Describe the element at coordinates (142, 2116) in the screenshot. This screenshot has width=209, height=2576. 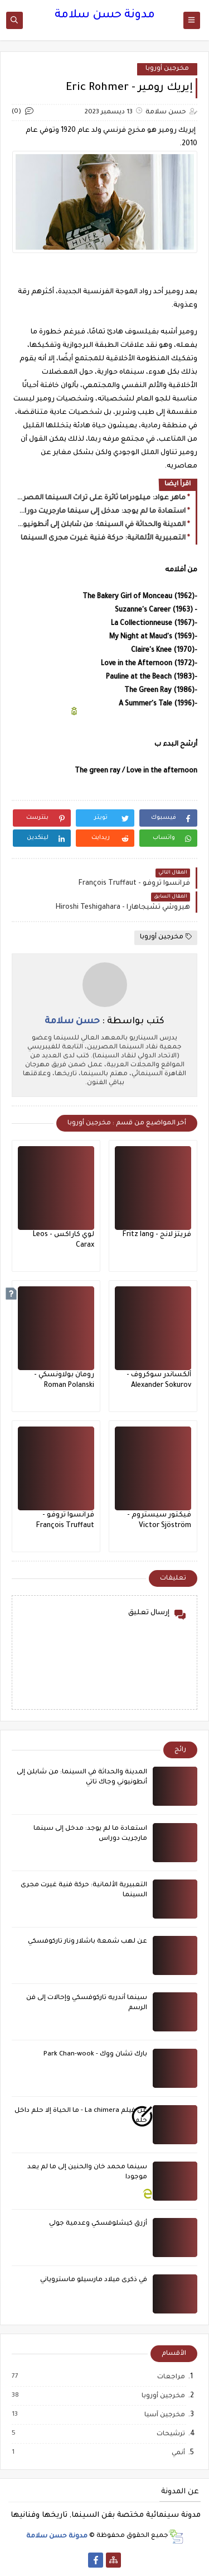
I see `edit profile picture or avatar` at that location.